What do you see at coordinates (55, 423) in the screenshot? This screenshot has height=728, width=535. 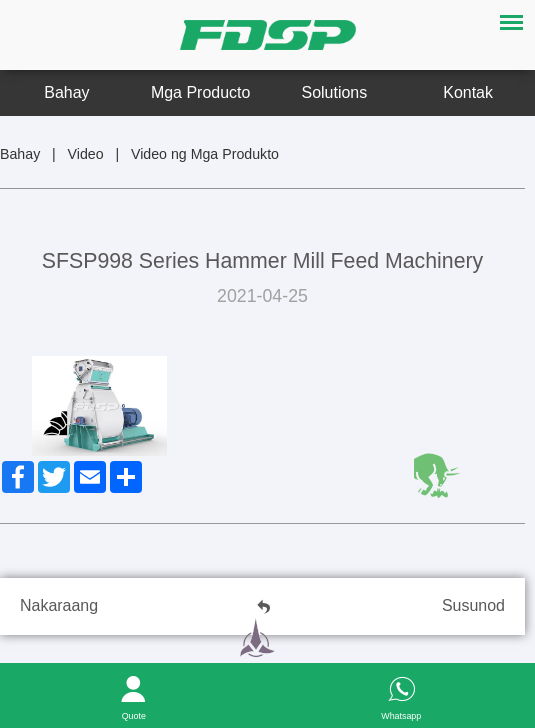 I see `select armor or scale pattern for character customization` at bounding box center [55, 423].